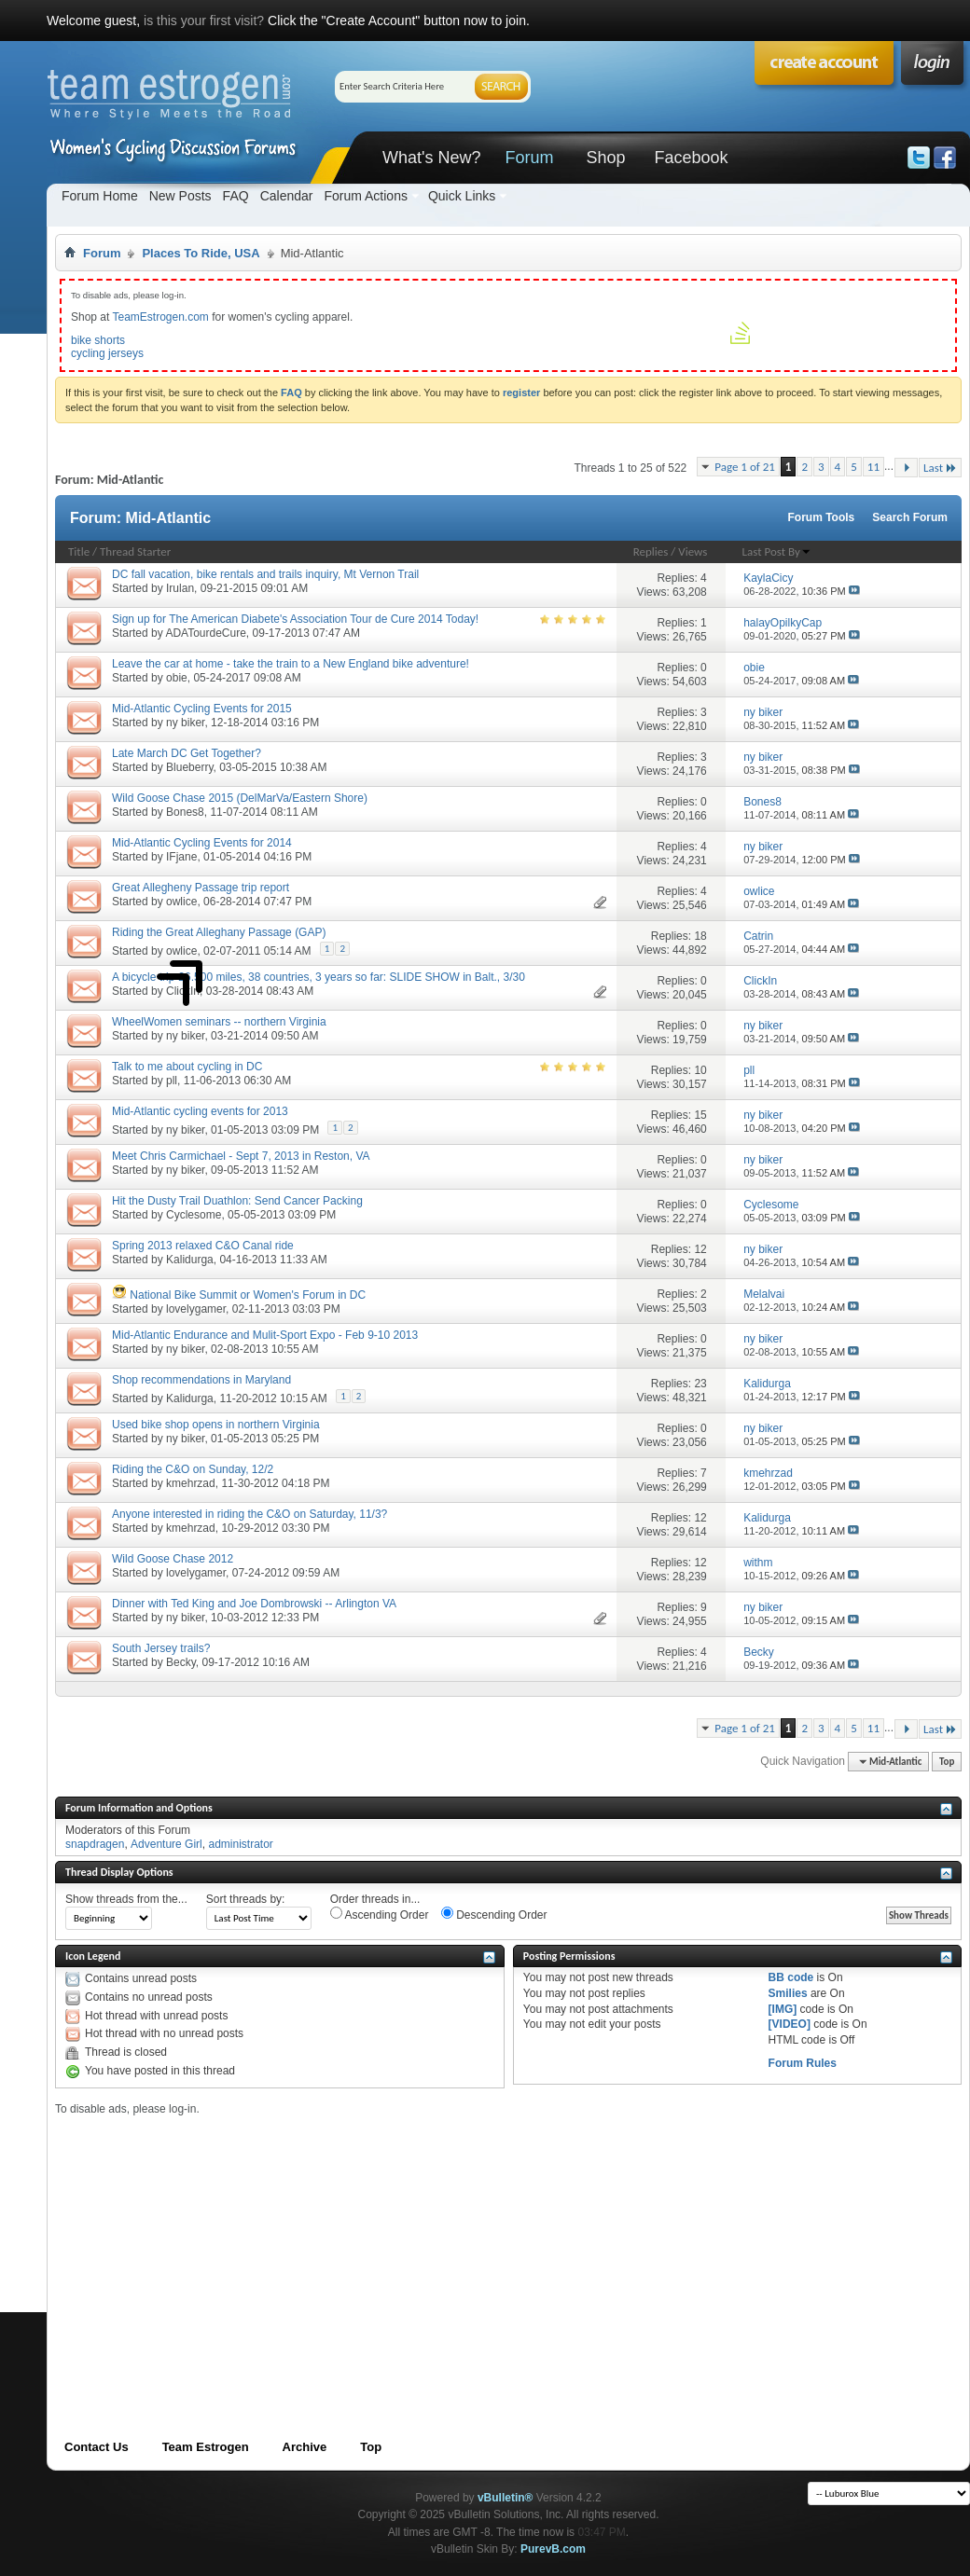  What do you see at coordinates (183, 980) in the screenshot?
I see `expand content to full screen` at bounding box center [183, 980].